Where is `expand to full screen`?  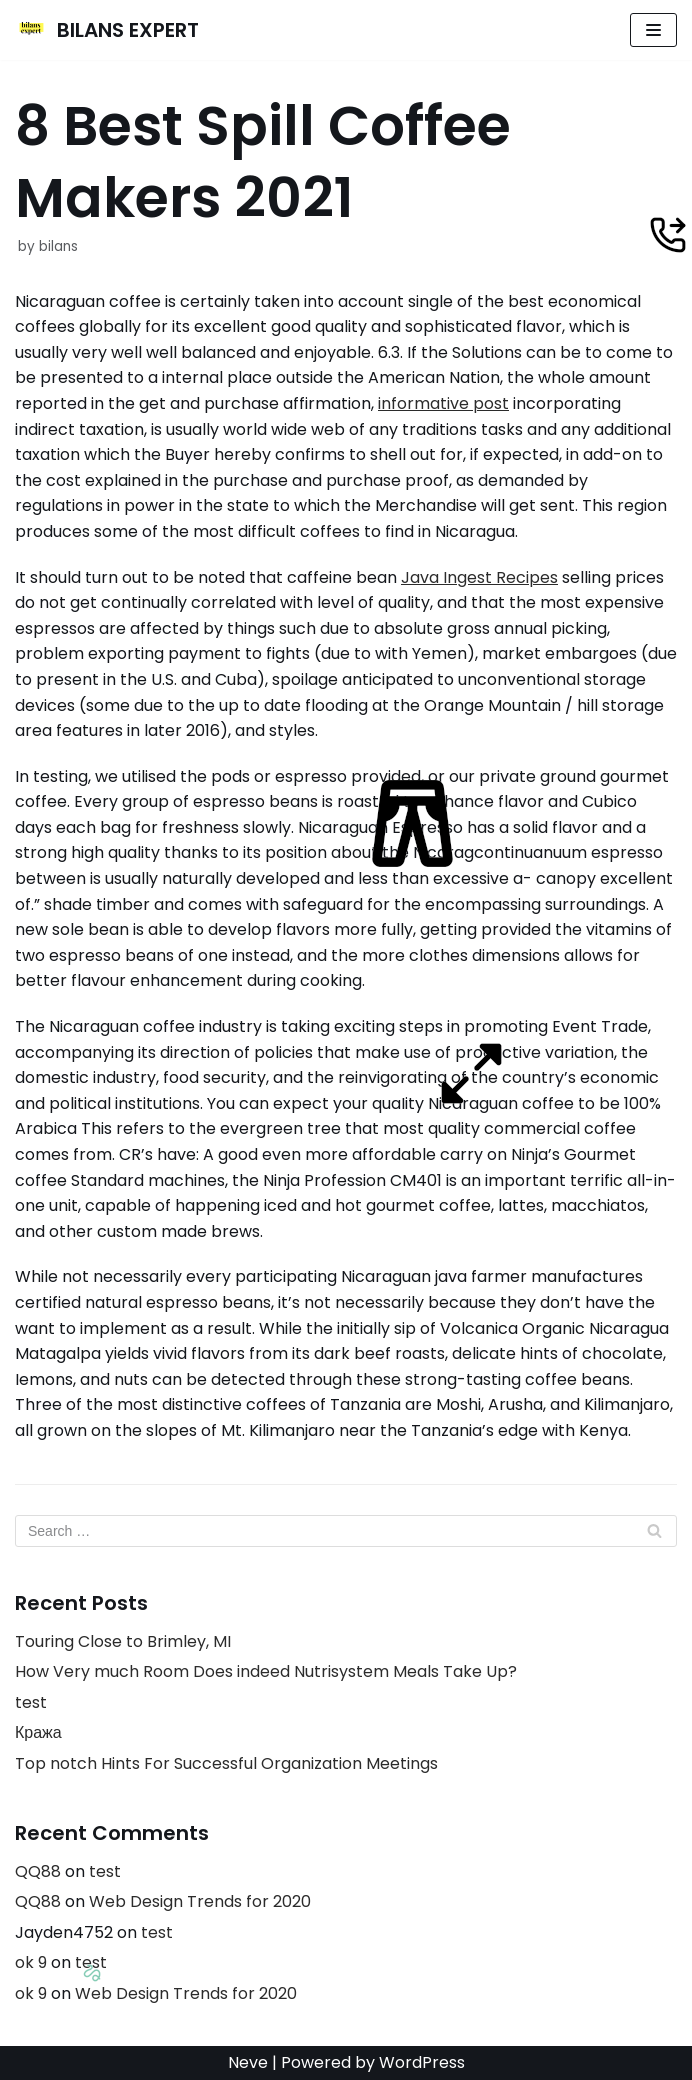
expand to full screen is located at coordinates (471, 1073).